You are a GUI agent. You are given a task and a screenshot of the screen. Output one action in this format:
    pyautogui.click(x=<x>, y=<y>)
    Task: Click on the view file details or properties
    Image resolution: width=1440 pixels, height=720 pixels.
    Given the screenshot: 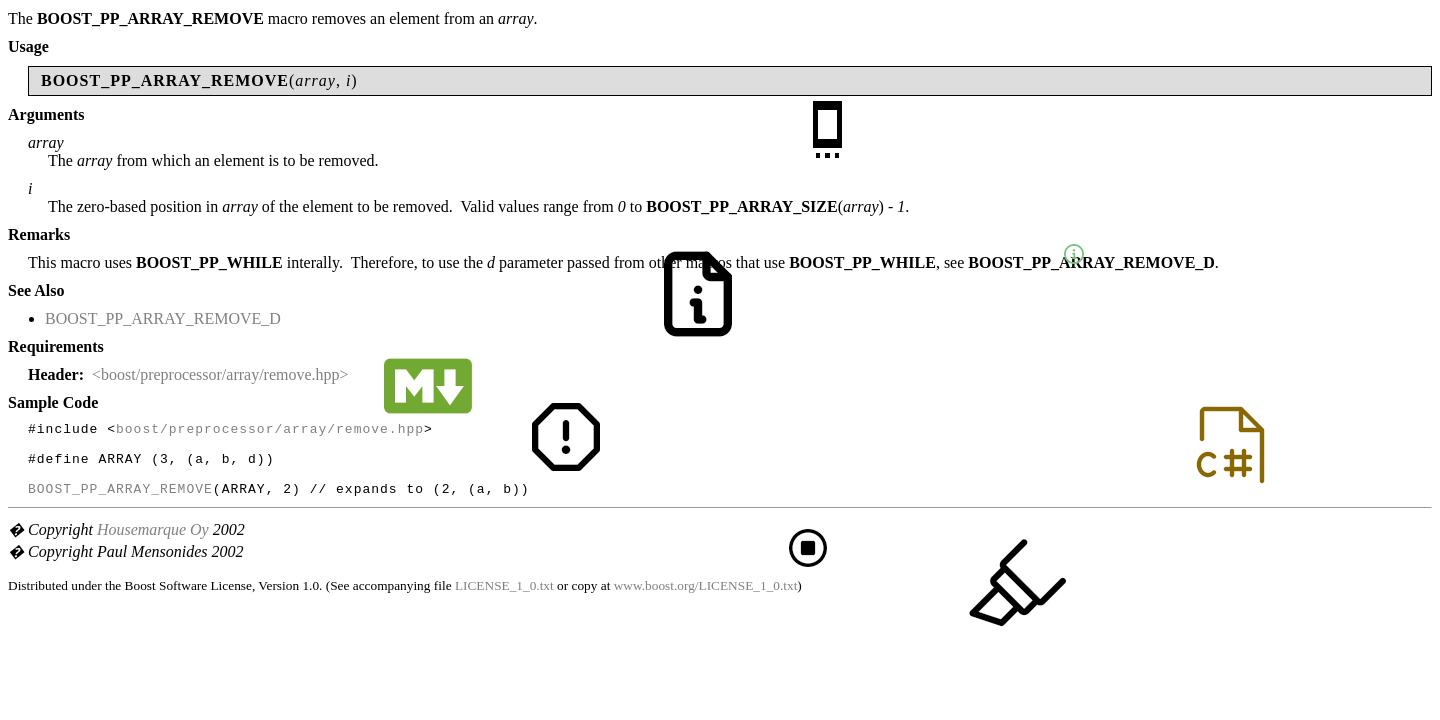 What is the action you would take?
    pyautogui.click(x=698, y=294)
    